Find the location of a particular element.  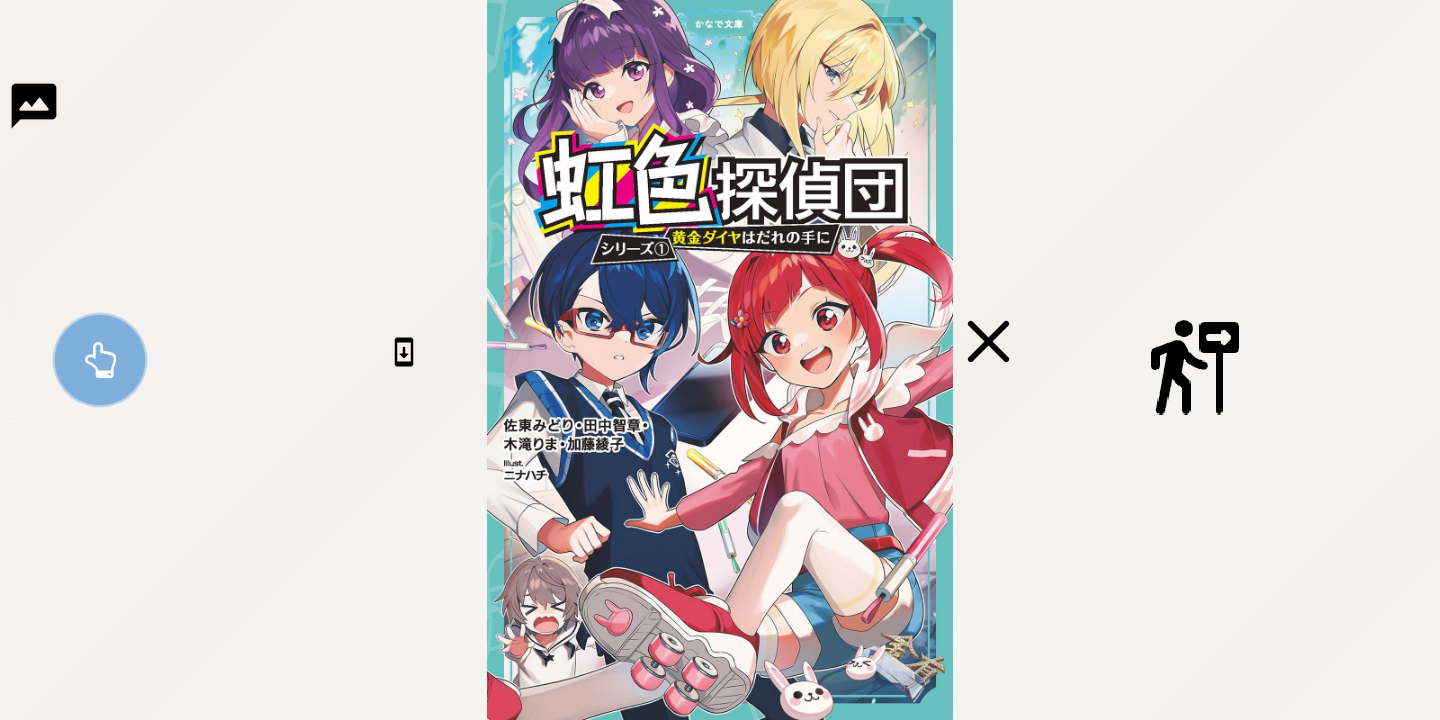

download a system update to your device is located at coordinates (404, 352).